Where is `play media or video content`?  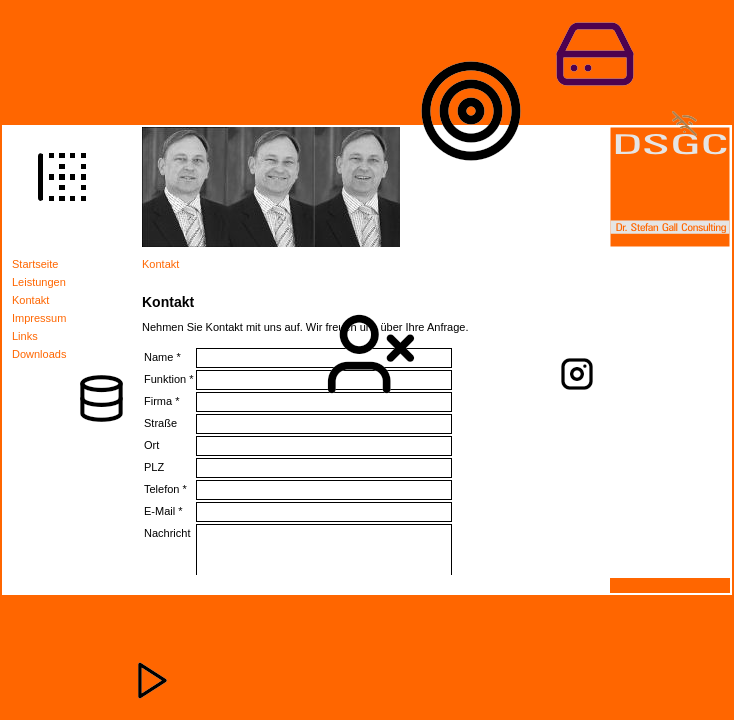
play media or video content is located at coordinates (152, 680).